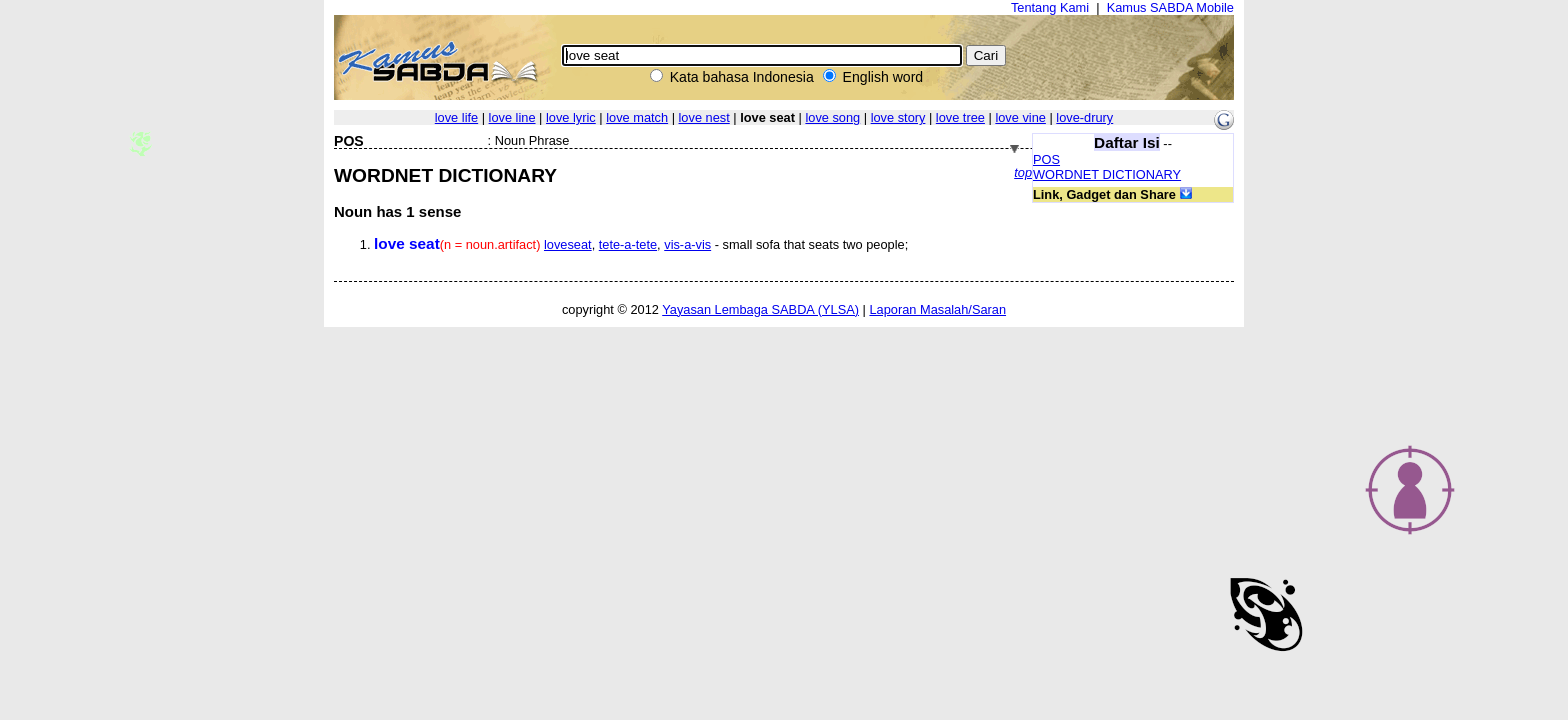 This screenshot has height=720, width=1568. I want to click on target or focus on a specific user, so click(1410, 490).